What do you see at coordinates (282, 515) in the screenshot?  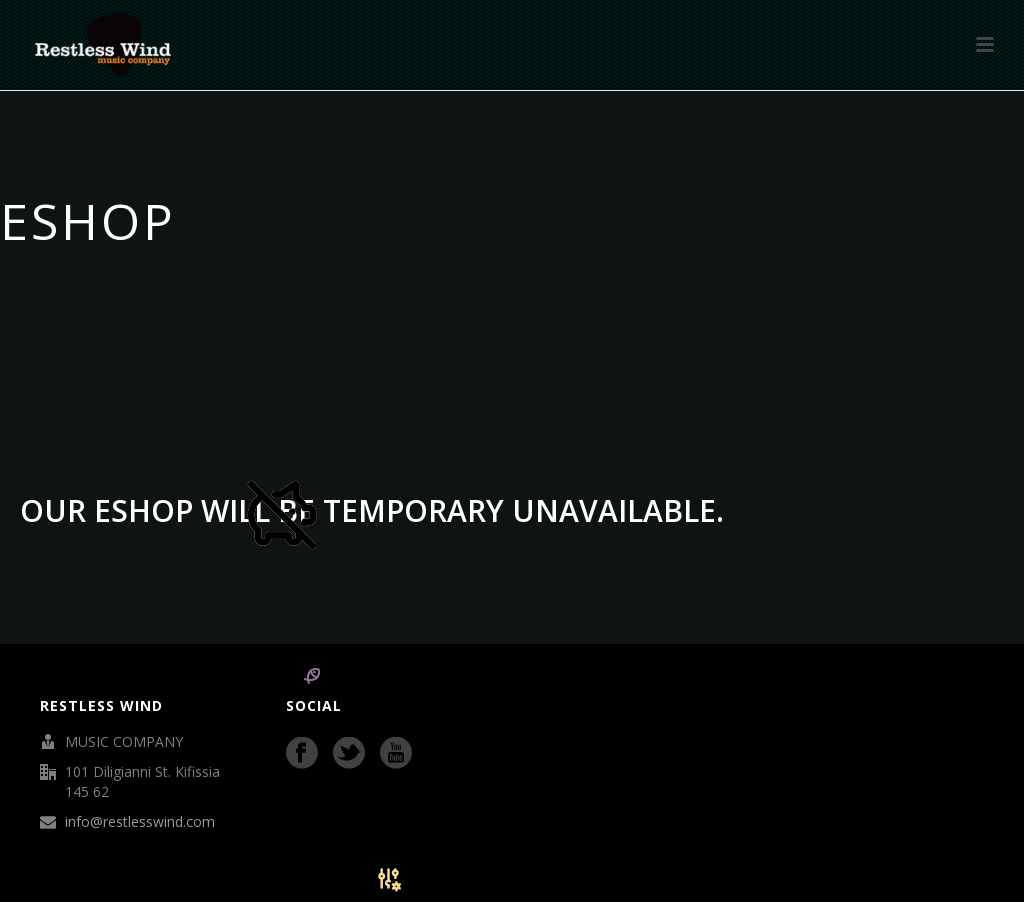 I see `disable piggy bank or savings feature` at bounding box center [282, 515].